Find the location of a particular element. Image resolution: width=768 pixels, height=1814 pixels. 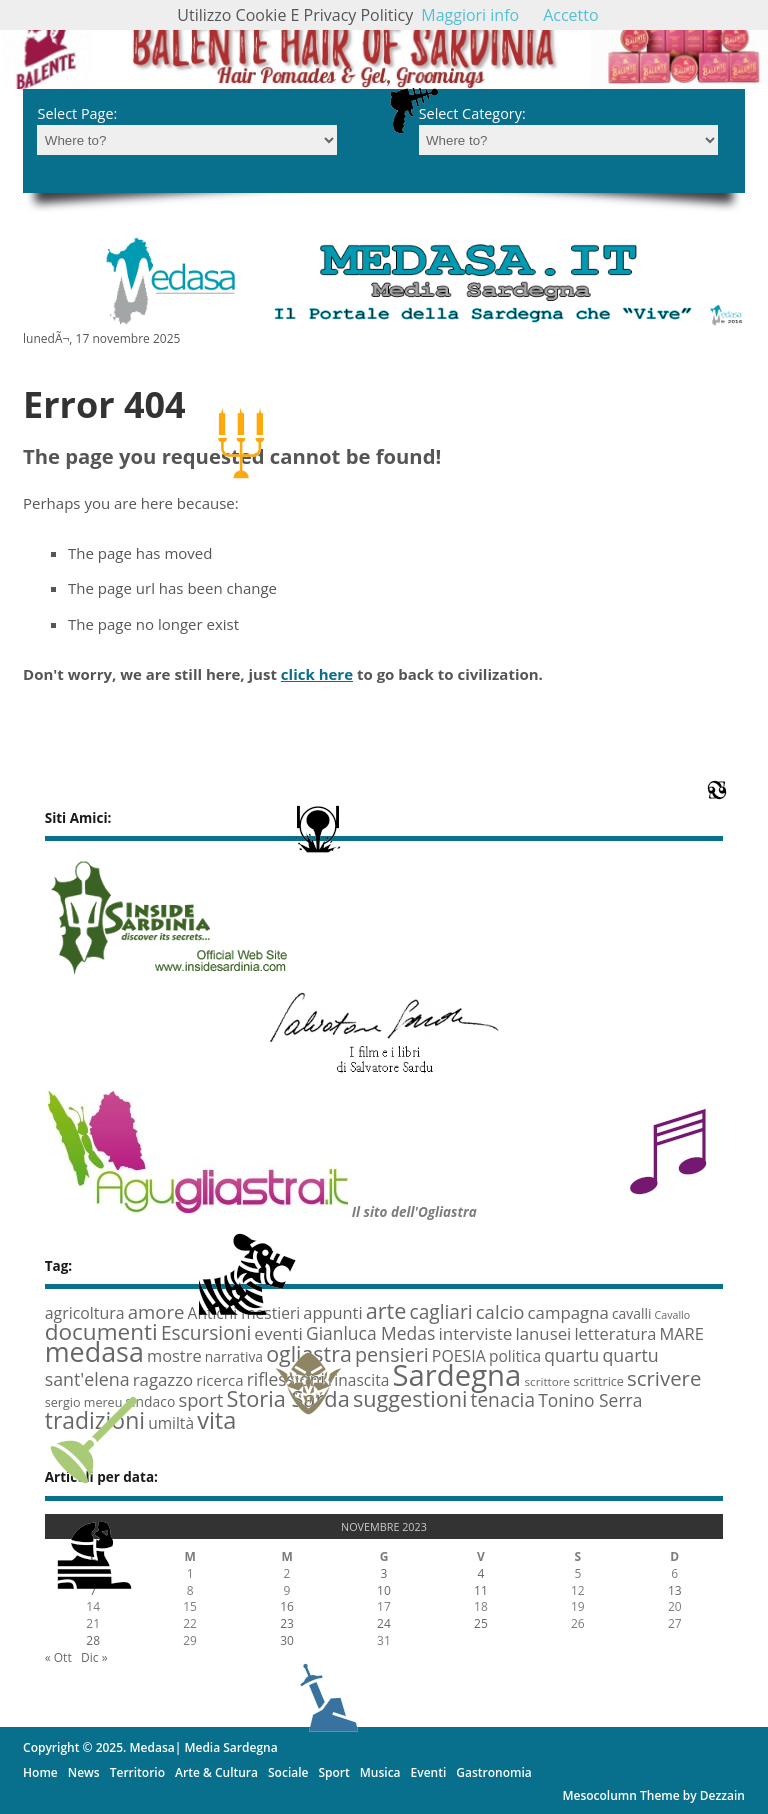

select goblin character or enemy type is located at coordinates (308, 1383).